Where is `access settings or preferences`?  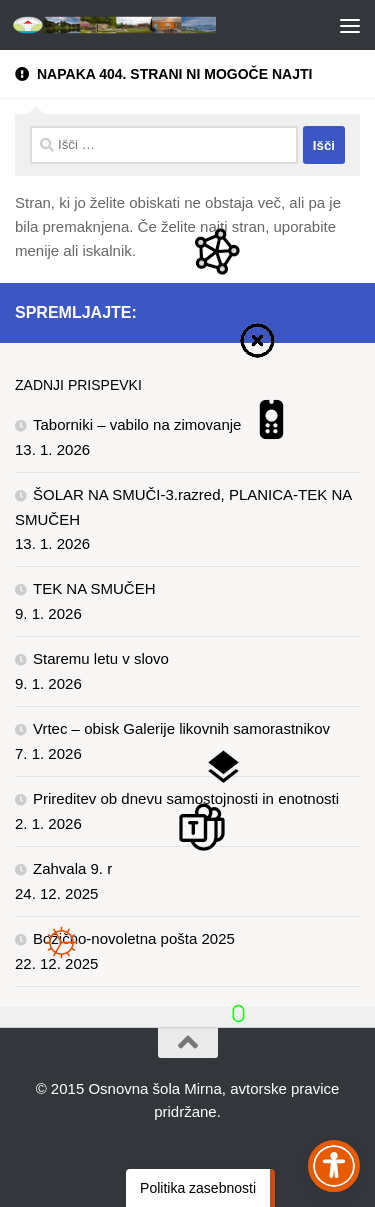
access settings or preferences is located at coordinates (61, 942).